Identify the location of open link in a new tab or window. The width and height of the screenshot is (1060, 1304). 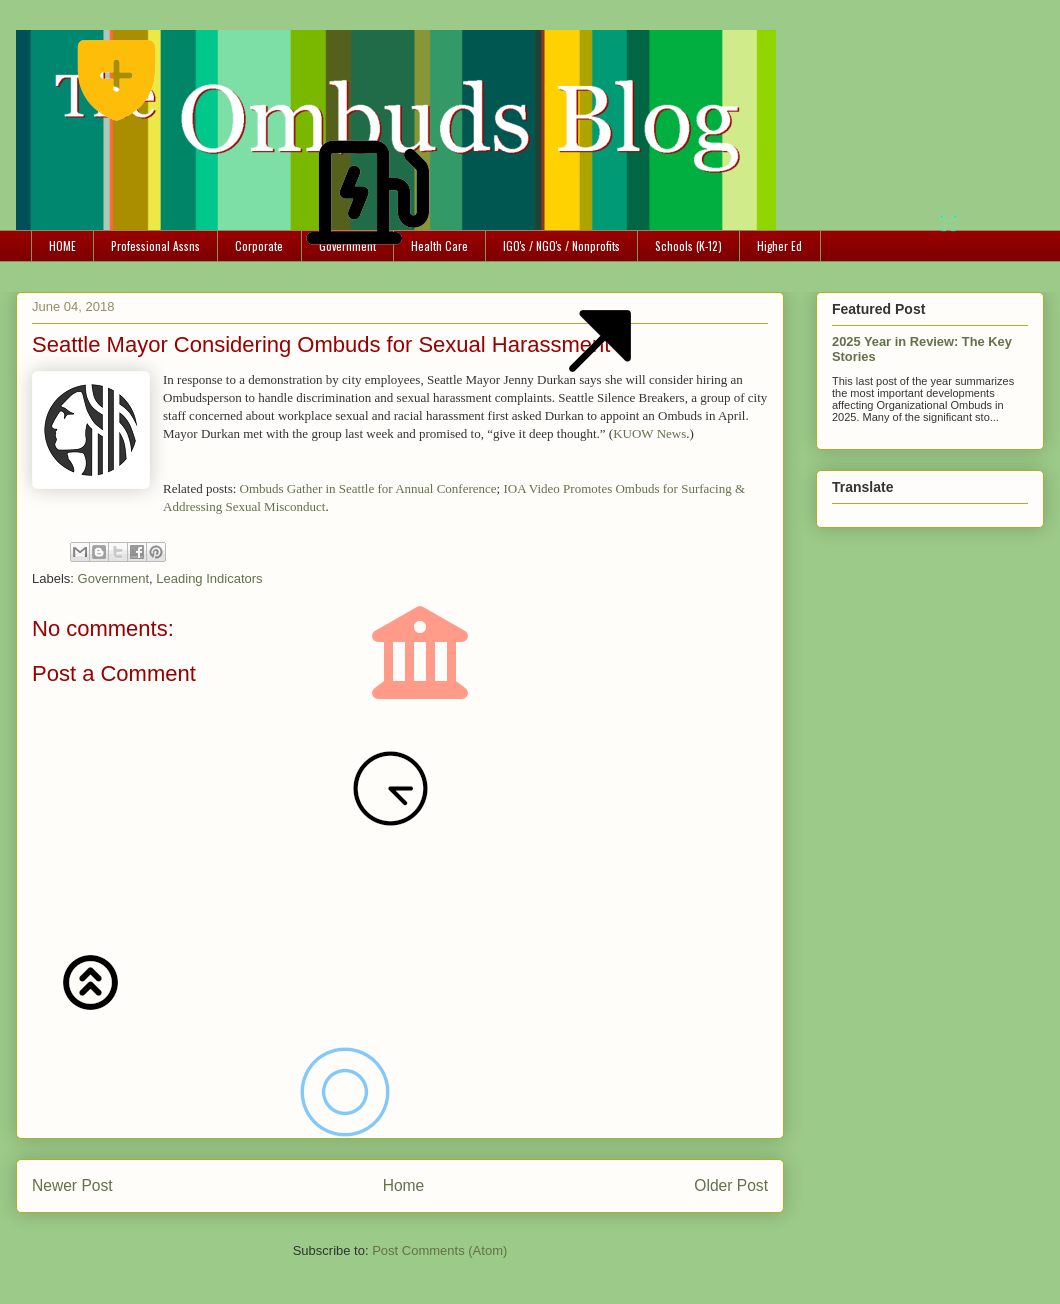
(600, 341).